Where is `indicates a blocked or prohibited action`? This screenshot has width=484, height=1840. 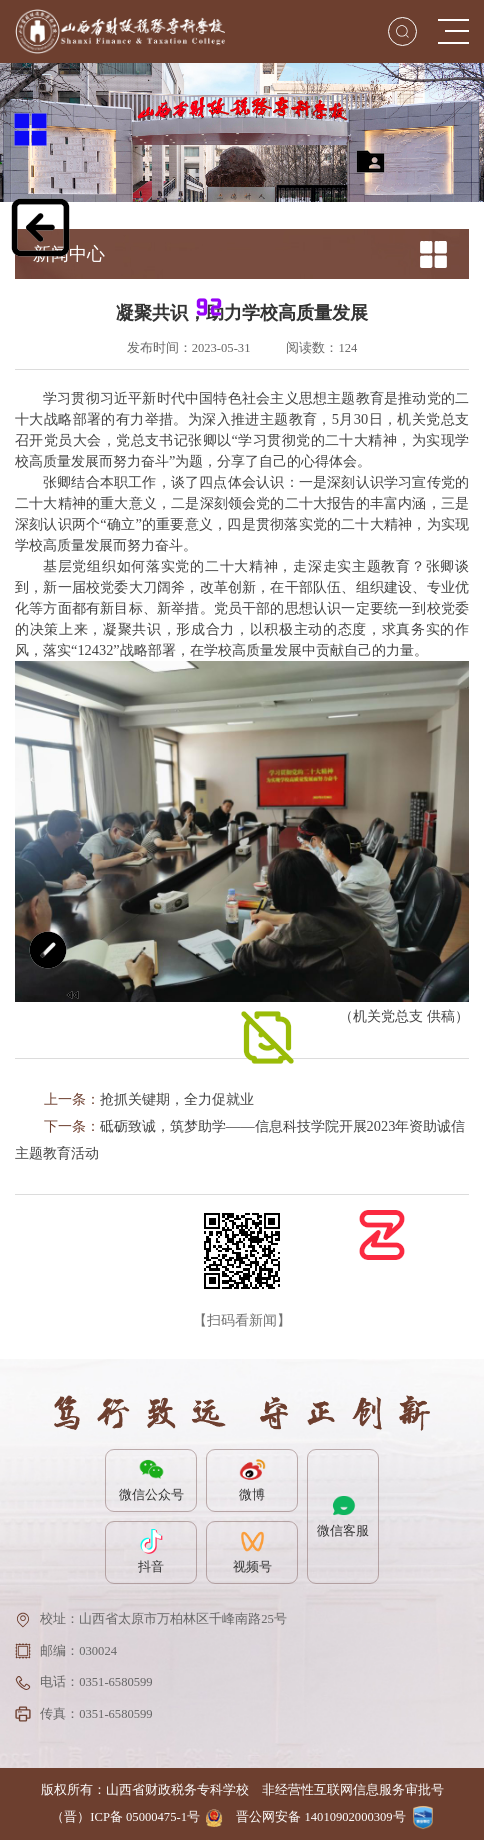
indicates a blocked or prohibited action is located at coordinates (48, 950).